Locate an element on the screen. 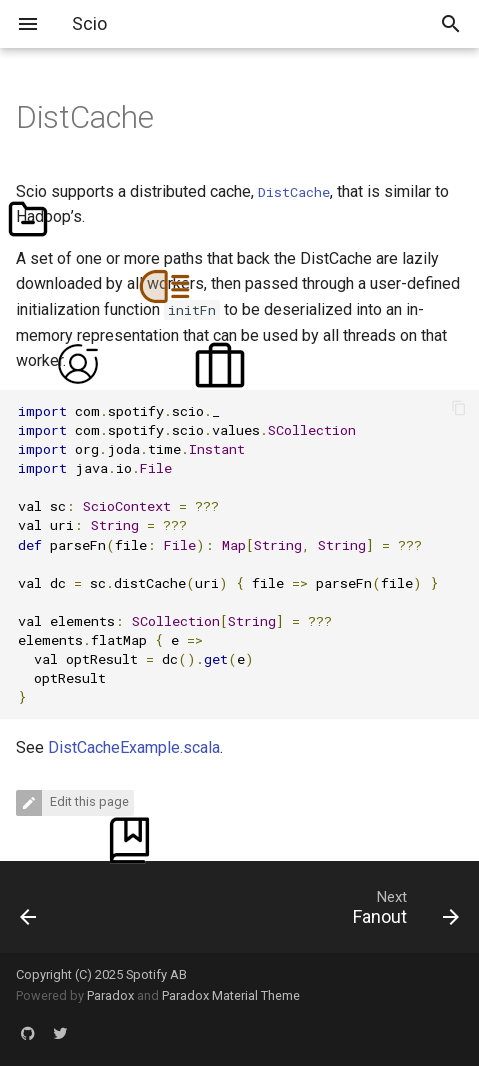 The image size is (479, 1066). remove a folder is located at coordinates (28, 219).